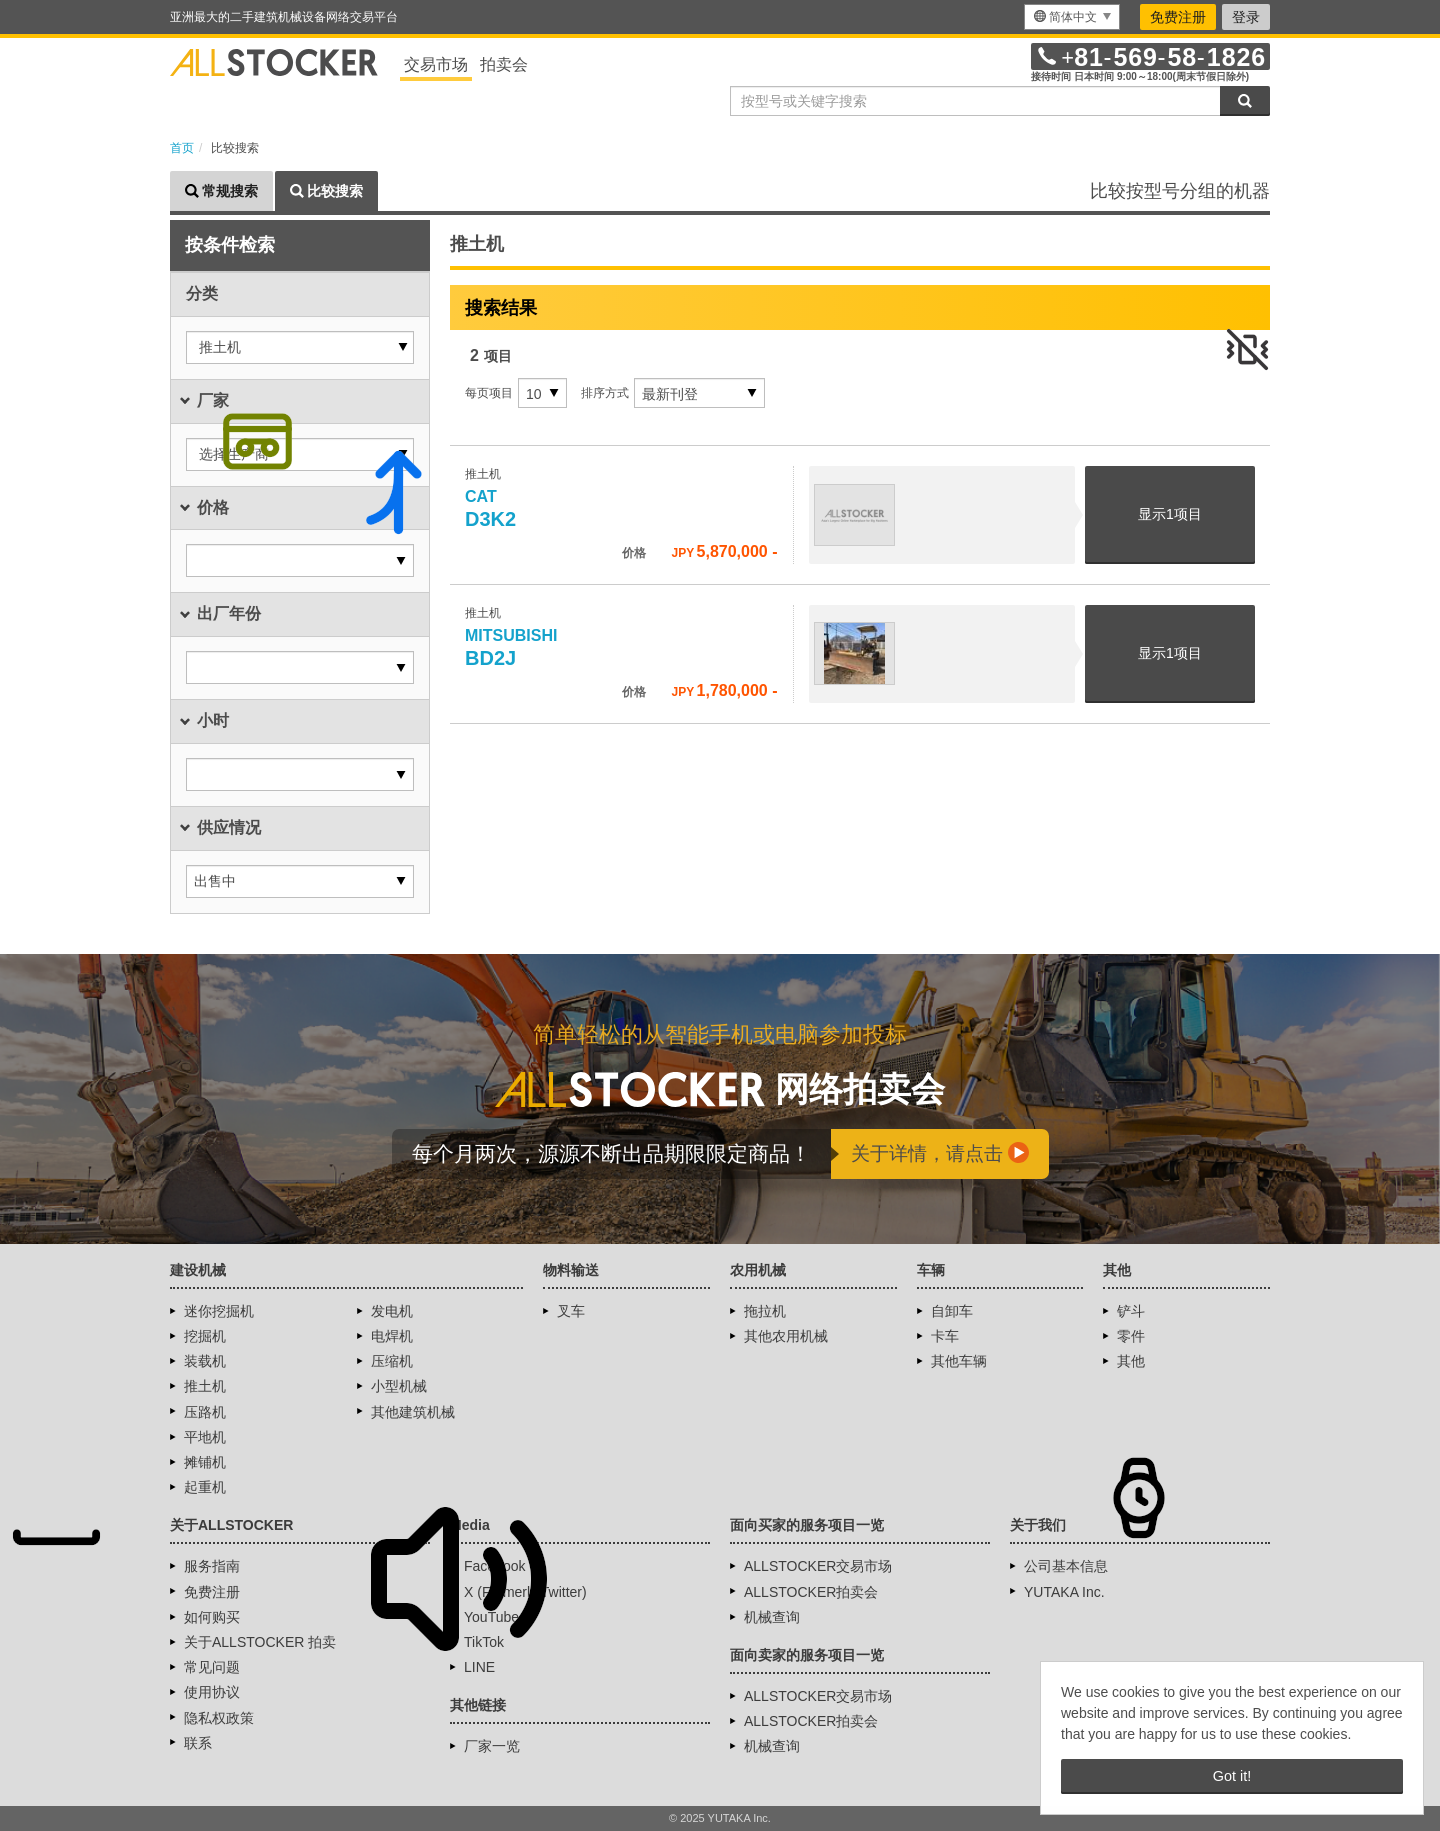  What do you see at coordinates (1247, 349) in the screenshot?
I see `disable vibration mode` at bounding box center [1247, 349].